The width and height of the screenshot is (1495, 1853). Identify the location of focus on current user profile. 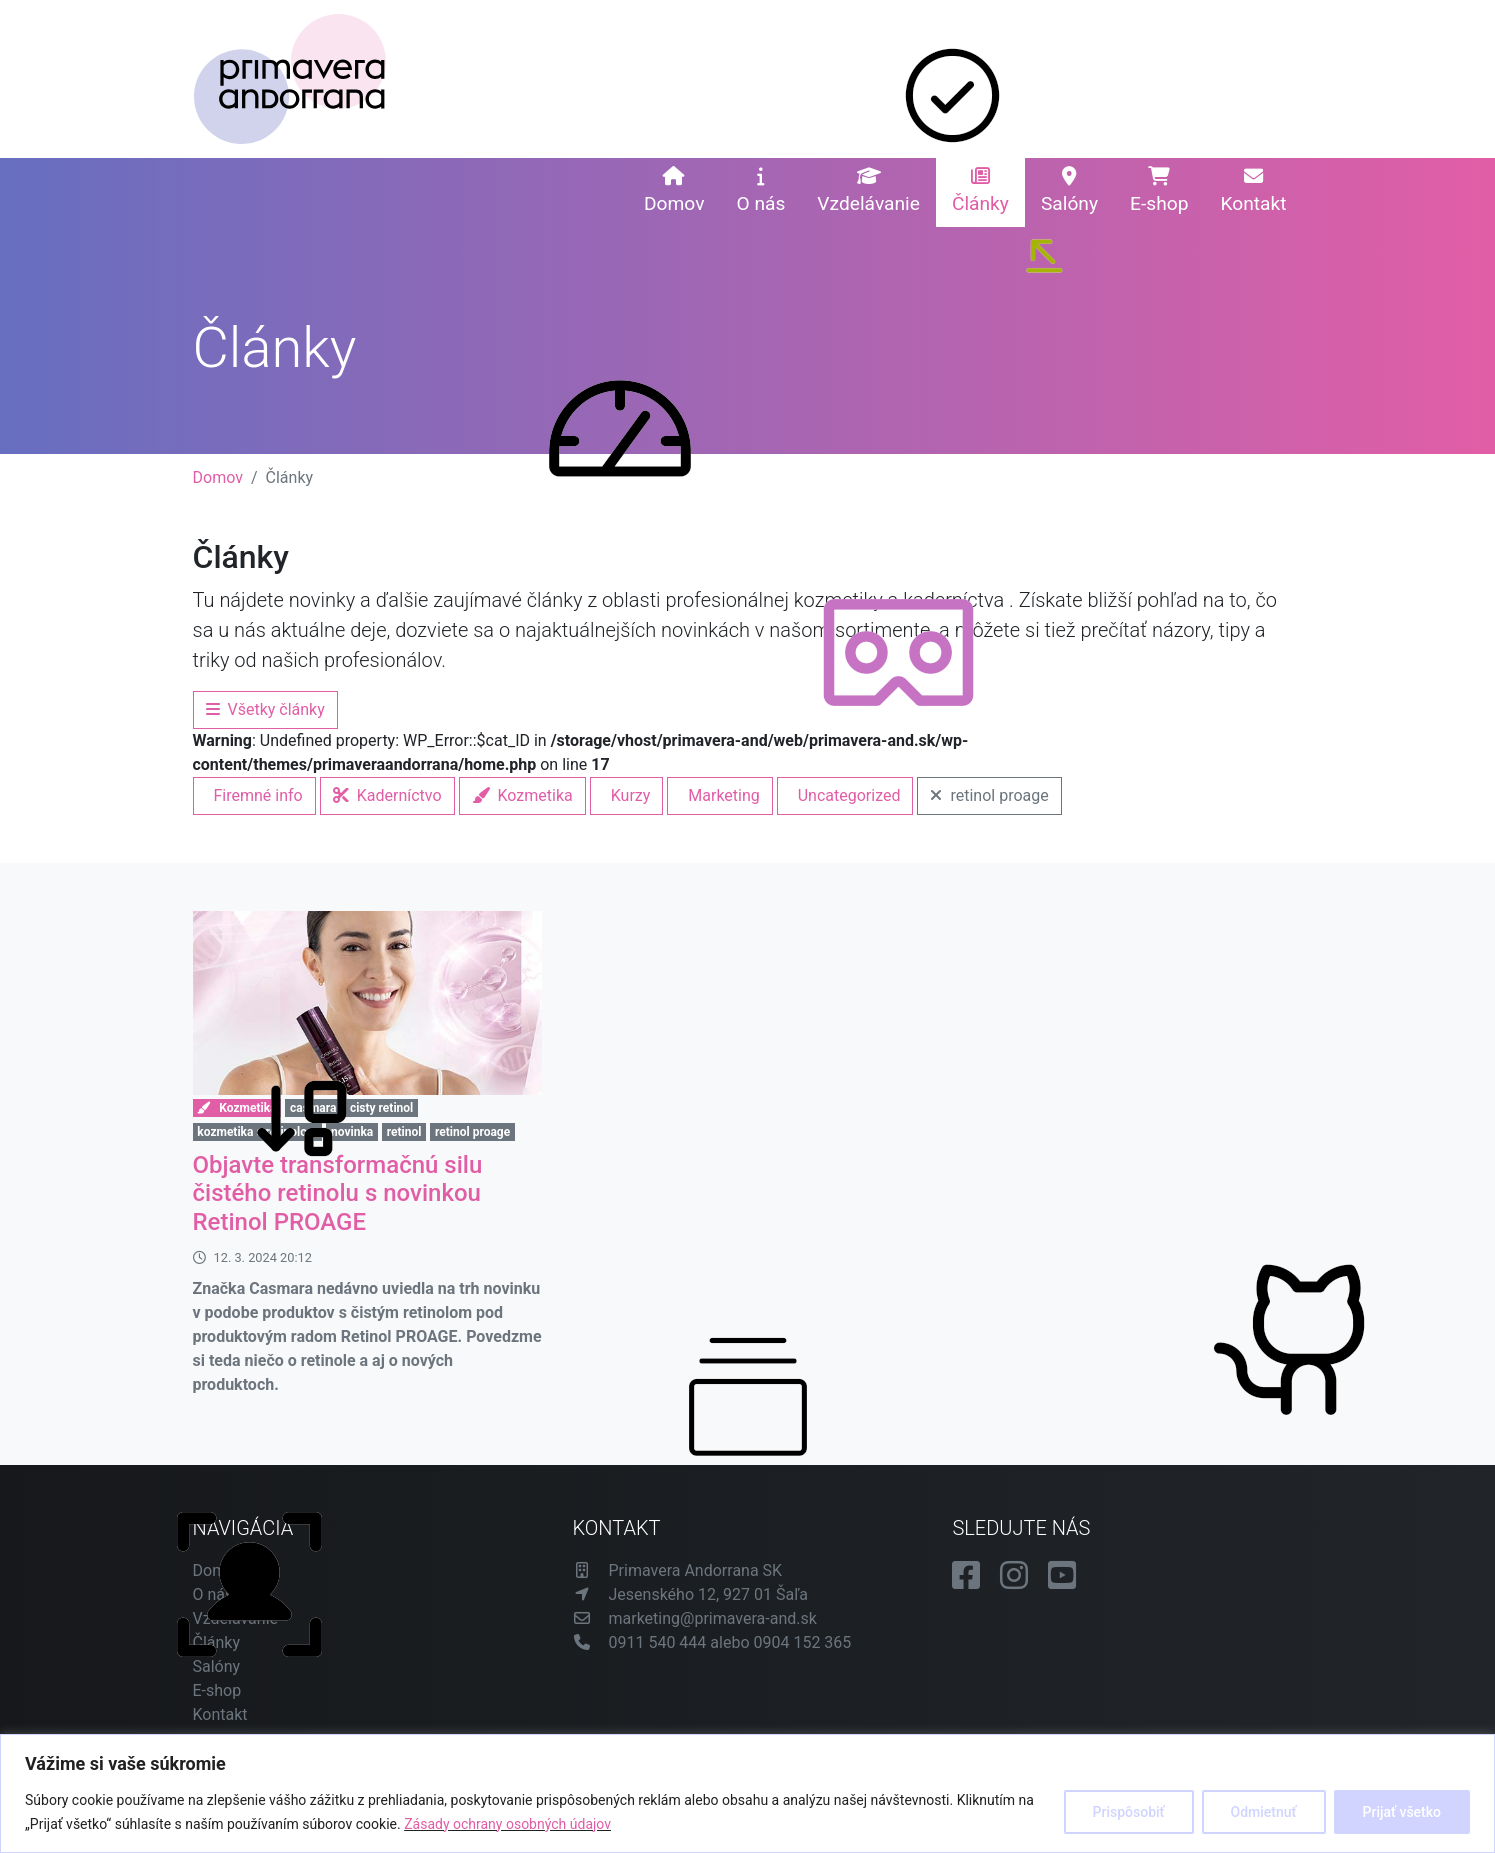
(249, 1584).